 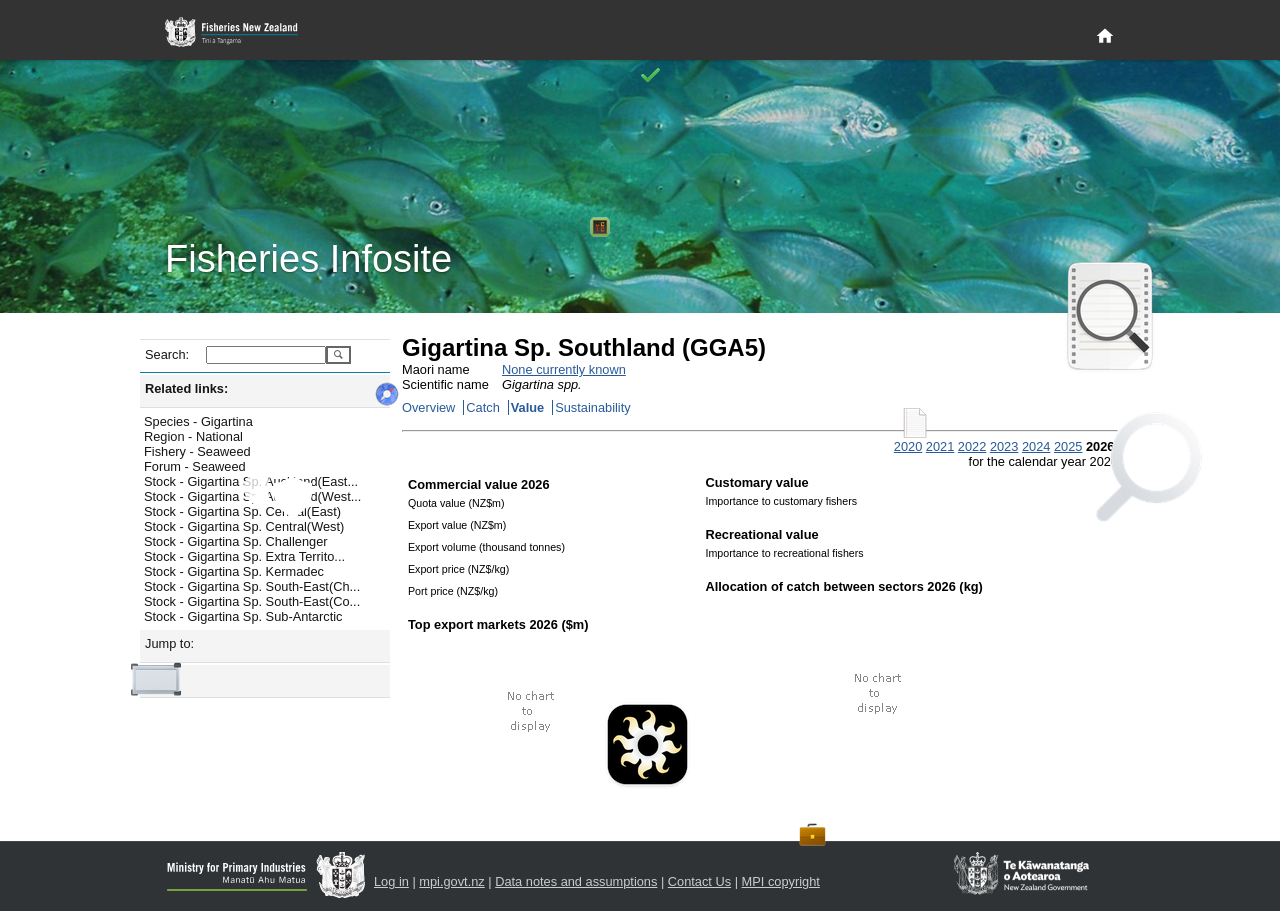 I want to click on open the search application, so click(x=1149, y=465).